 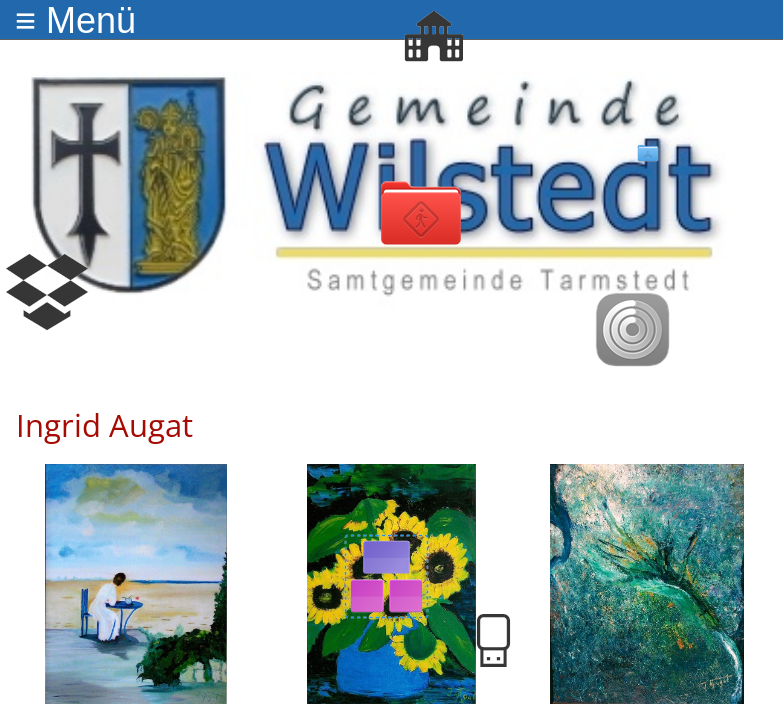 I want to click on open Dropbox cloud storage, so click(x=47, y=295).